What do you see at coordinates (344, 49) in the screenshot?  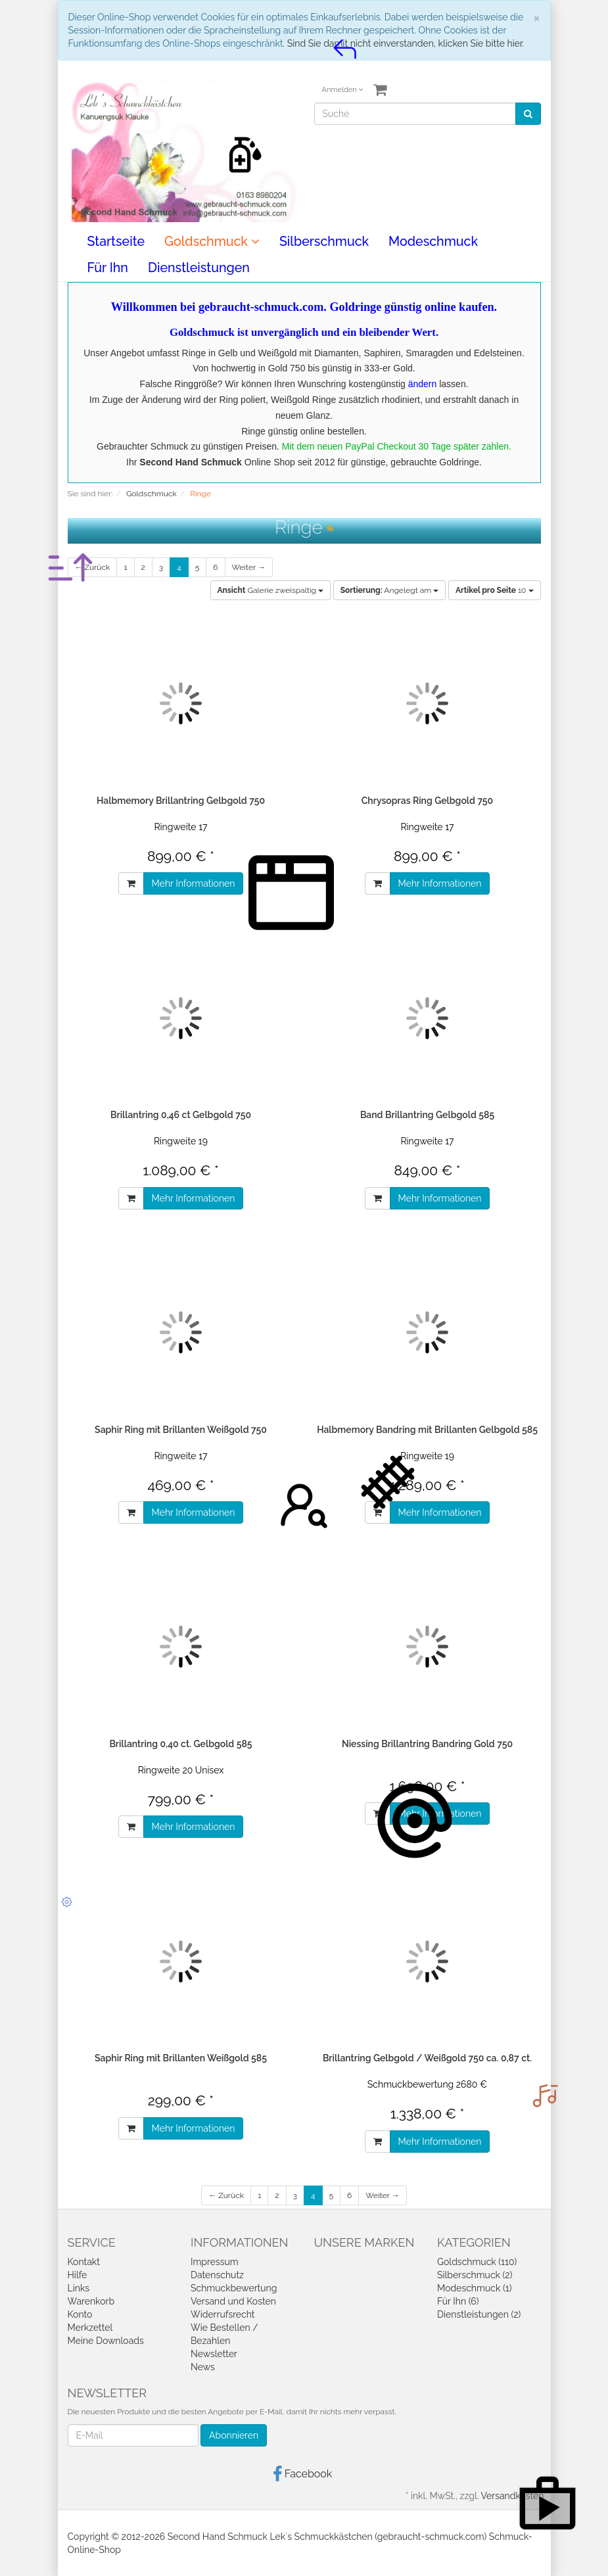 I see `reply to a message or comment` at bounding box center [344, 49].